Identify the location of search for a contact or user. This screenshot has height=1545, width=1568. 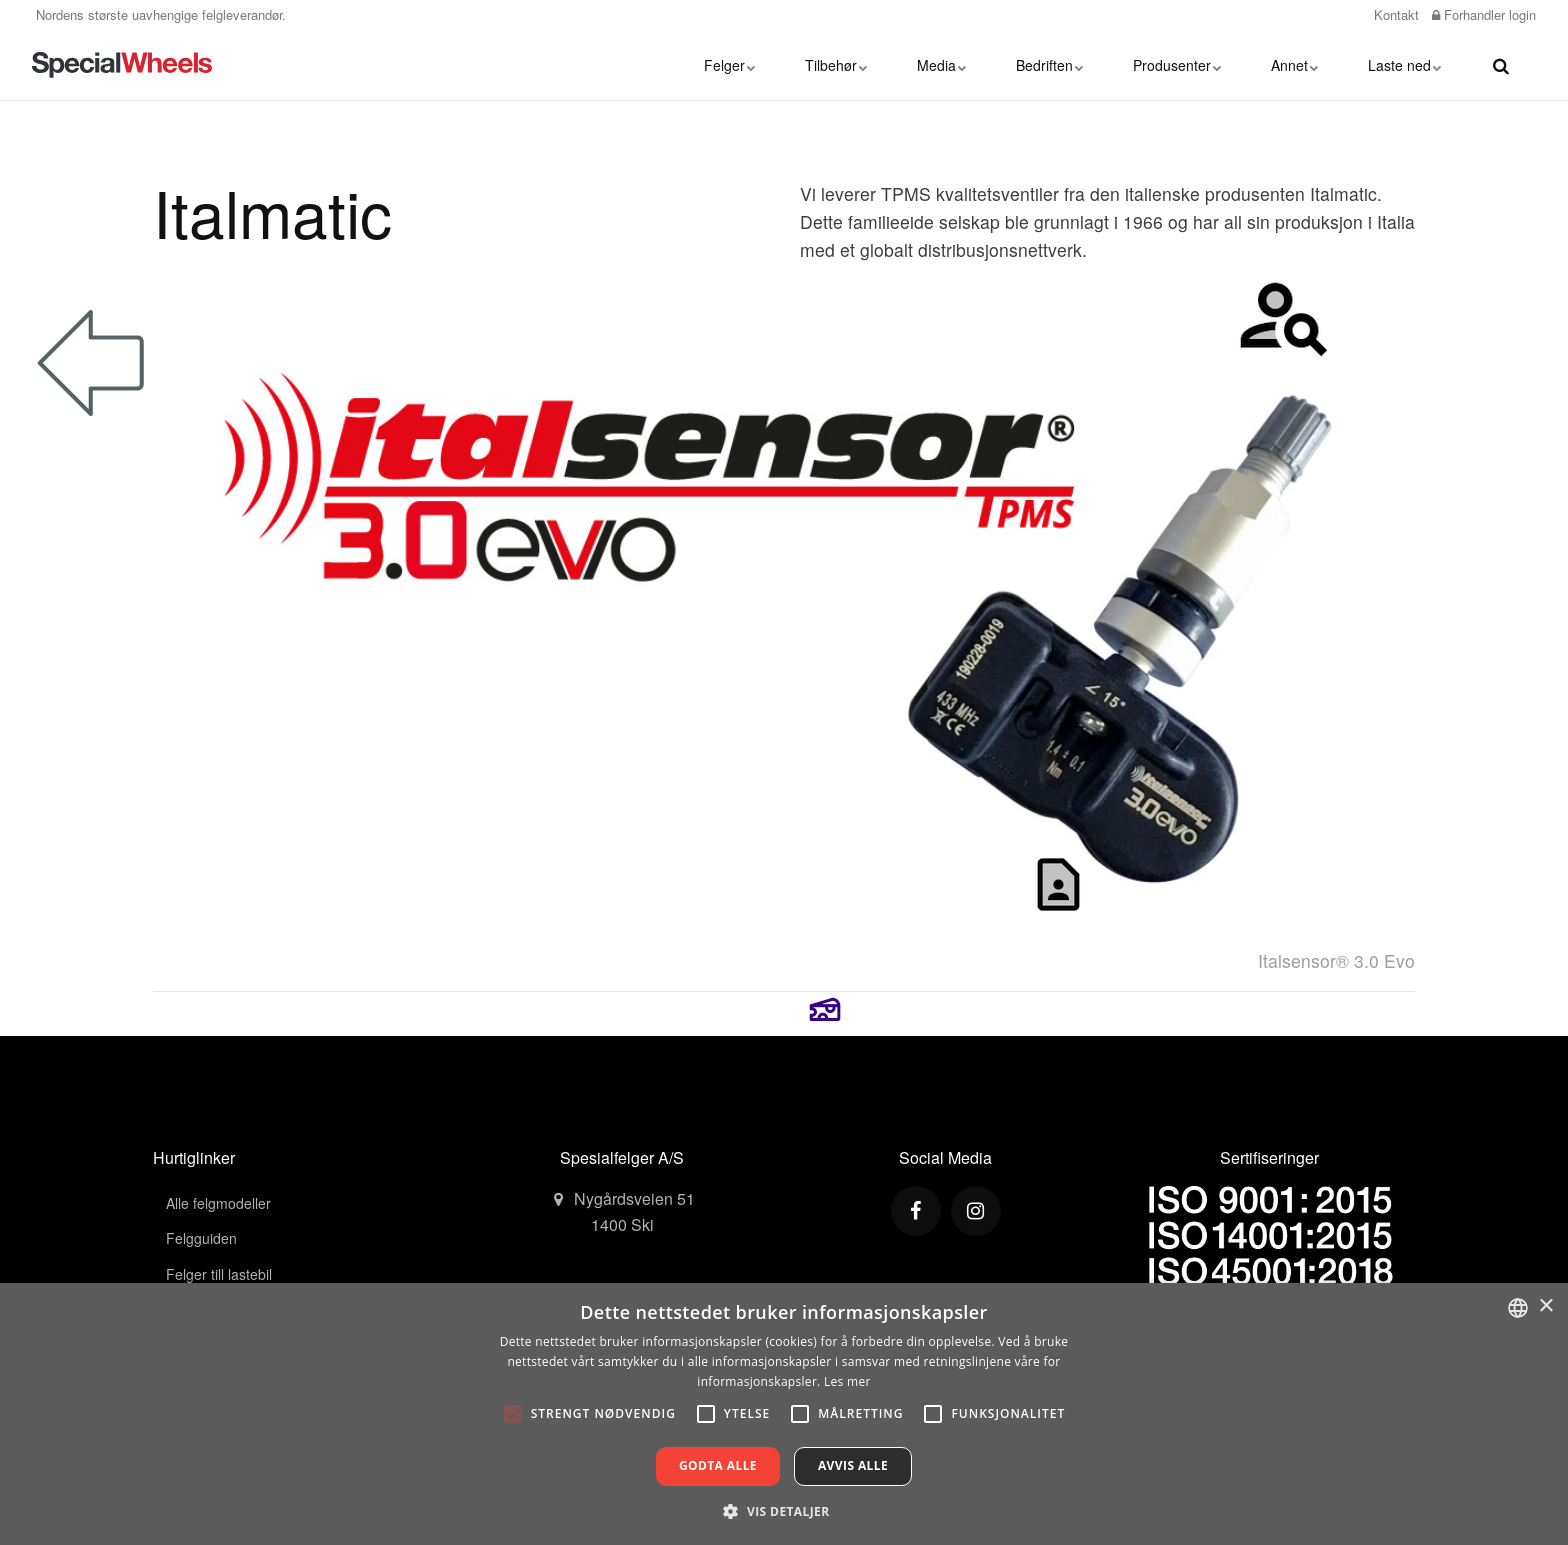
(1284, 313).